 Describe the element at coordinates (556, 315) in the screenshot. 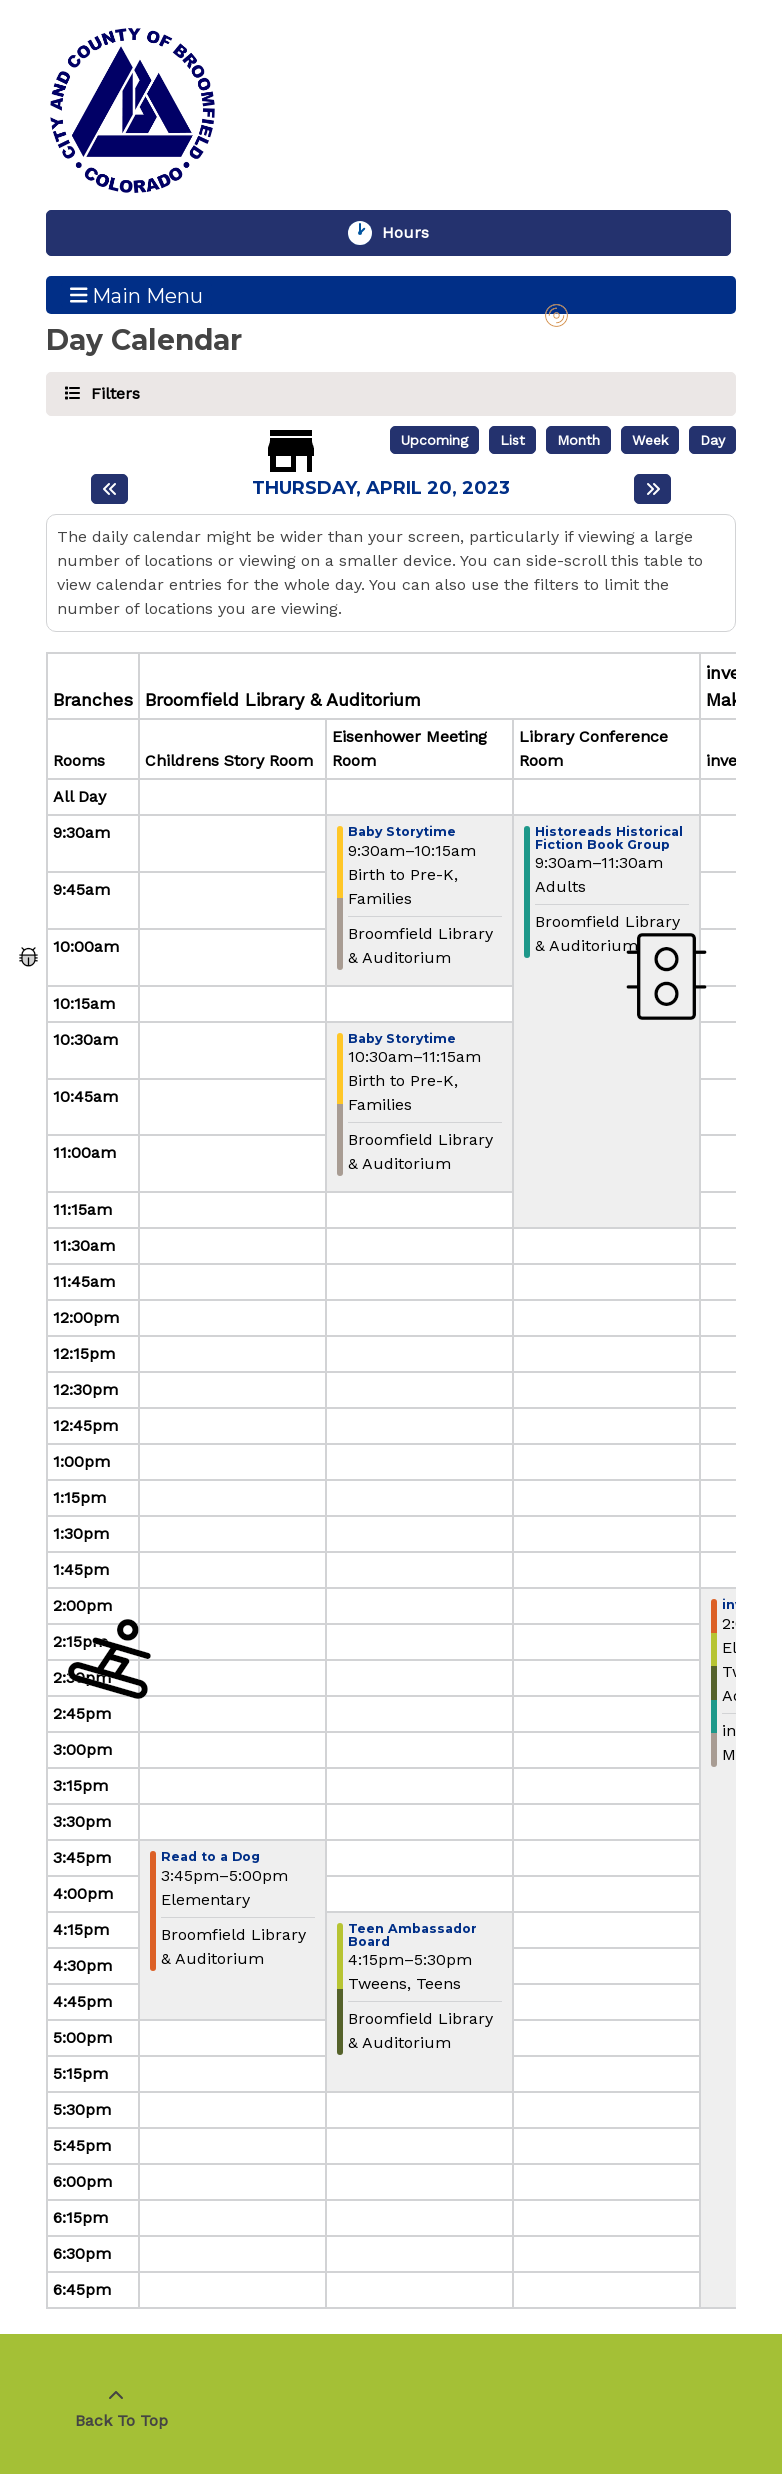

I see `access music or audio library` at that location.